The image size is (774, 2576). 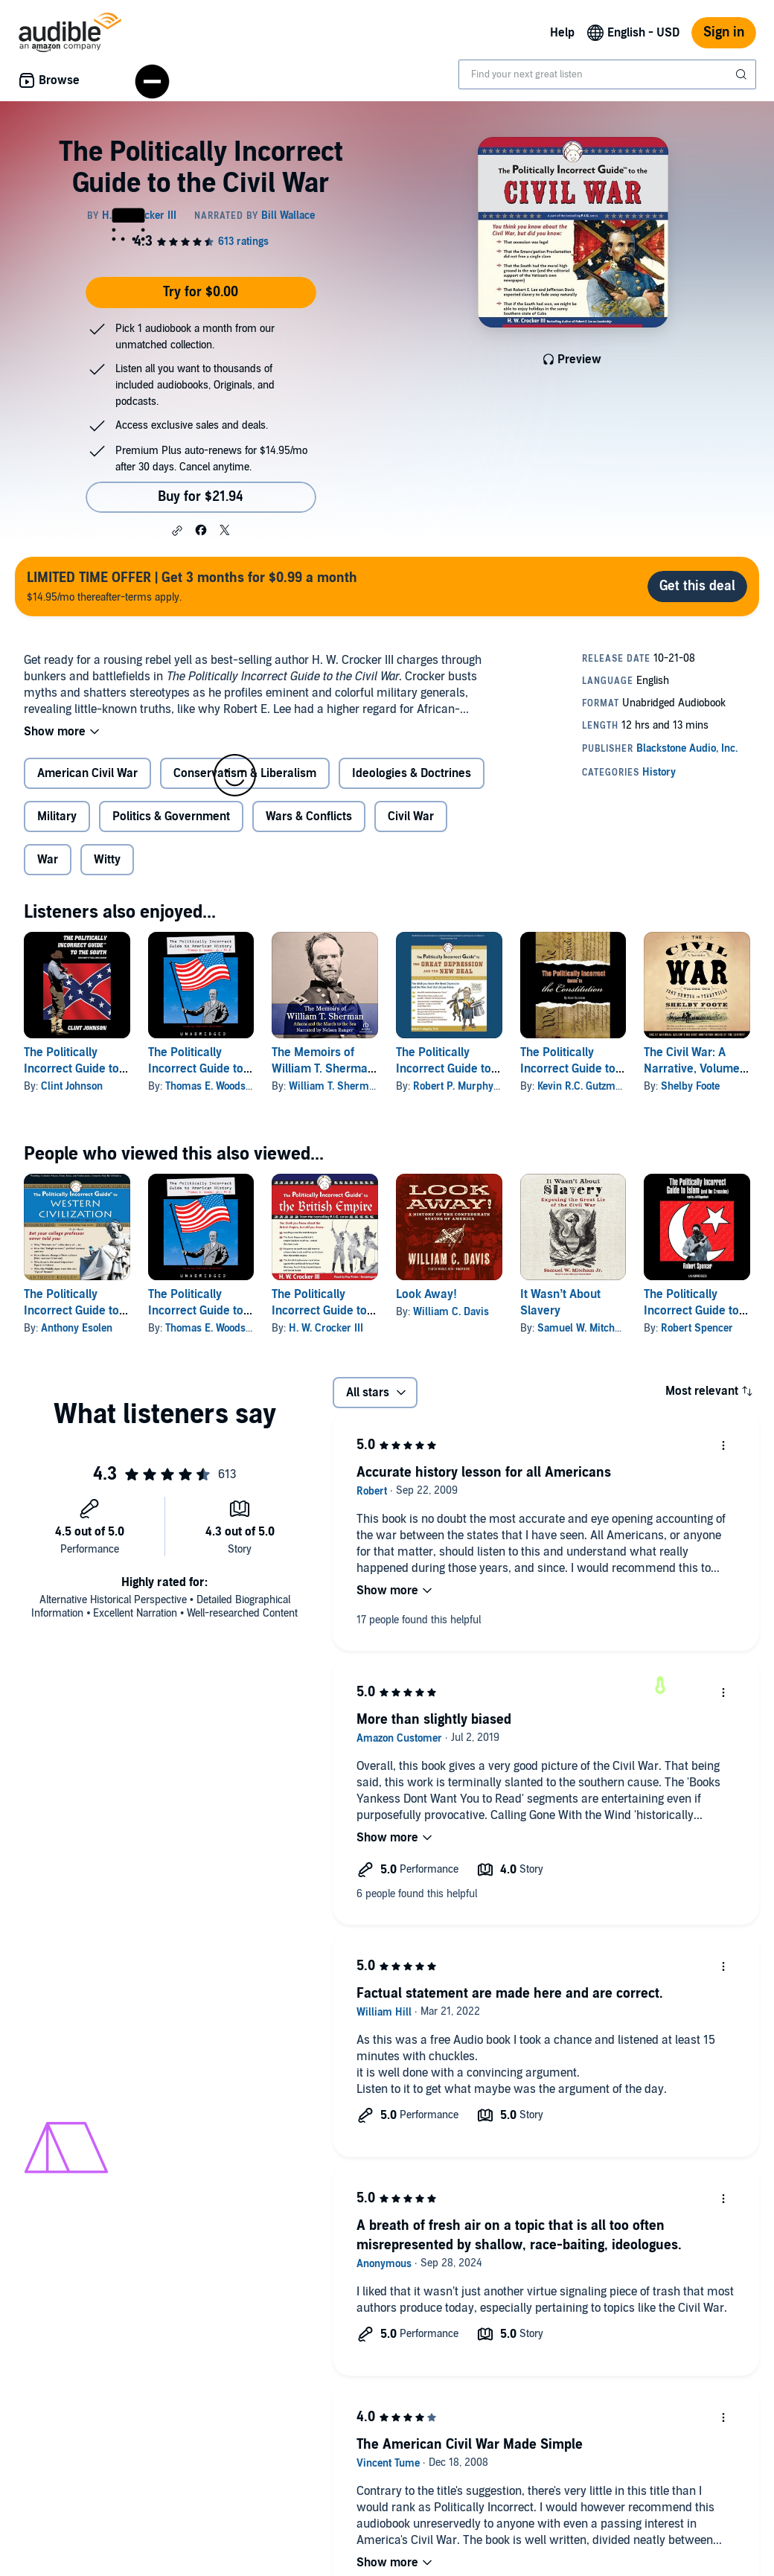 What do you see at coordinates (234, 775) in the screenshot?
I see `insert a winking emoji or emoticon` at bounding box center [234, 775].